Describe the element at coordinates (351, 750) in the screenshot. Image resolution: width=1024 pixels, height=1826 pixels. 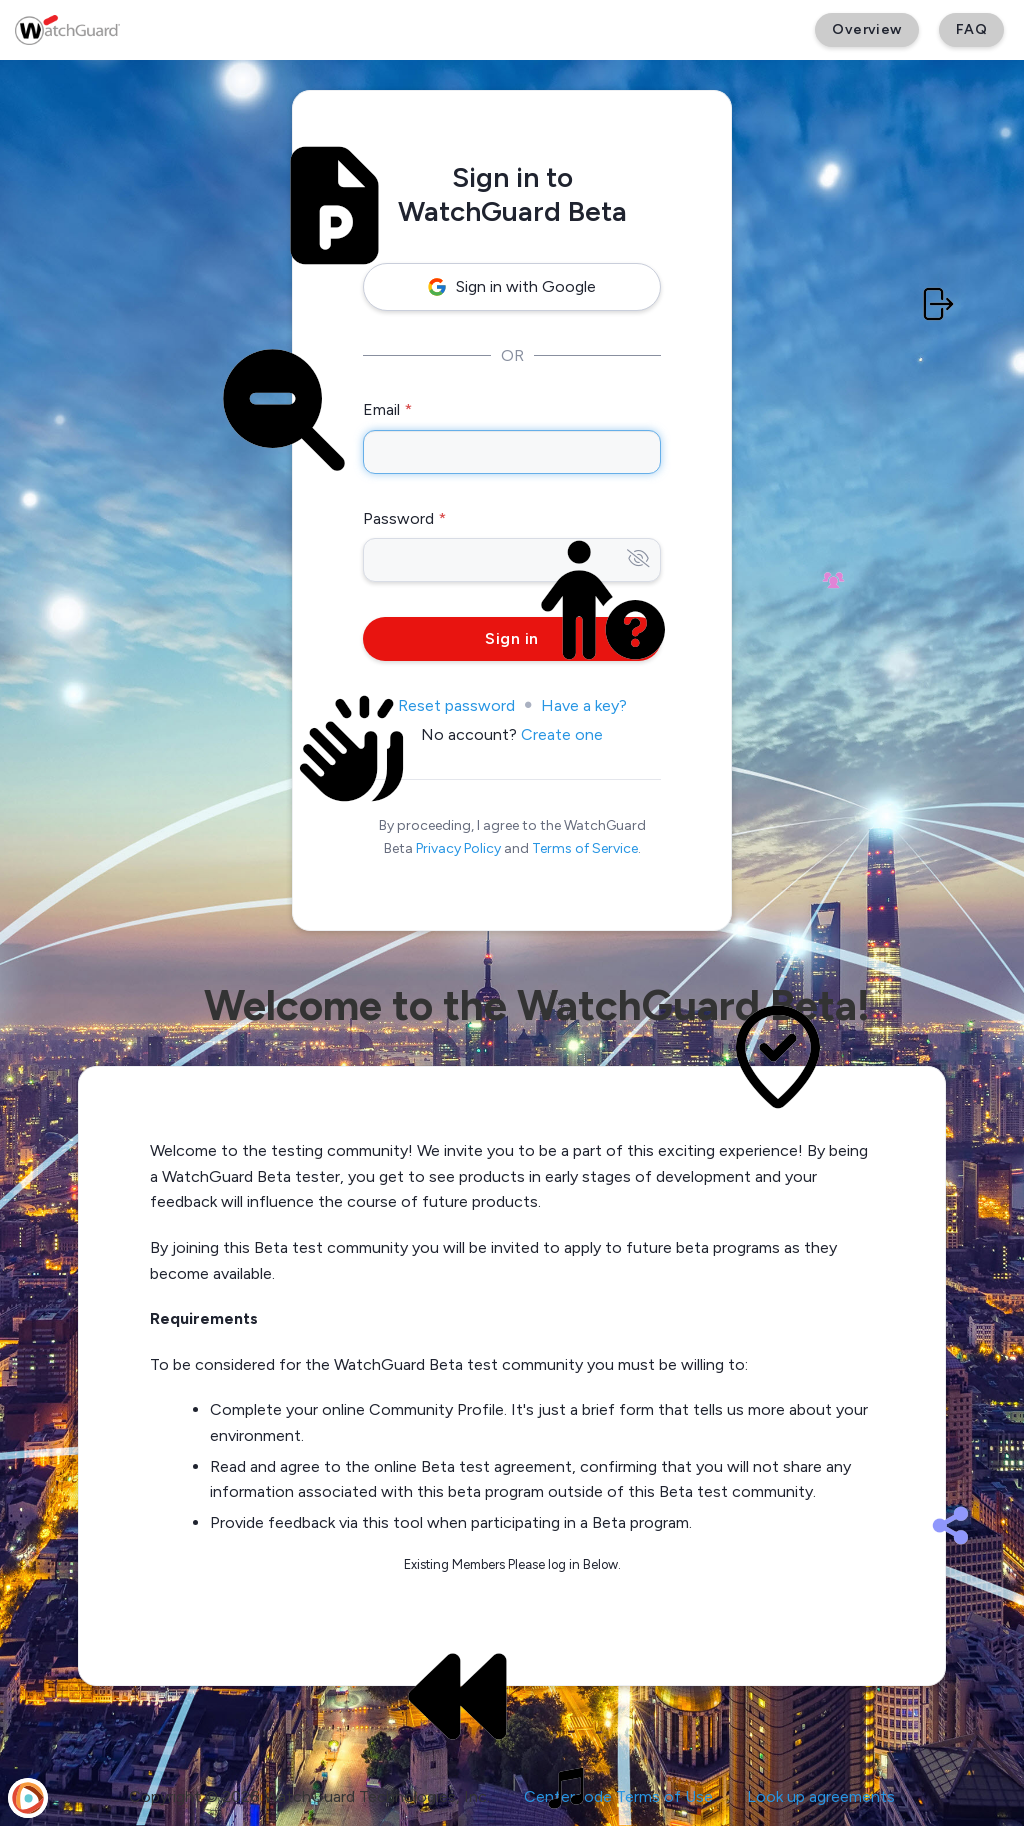
I see `applaud or react with appreciation` at that location.